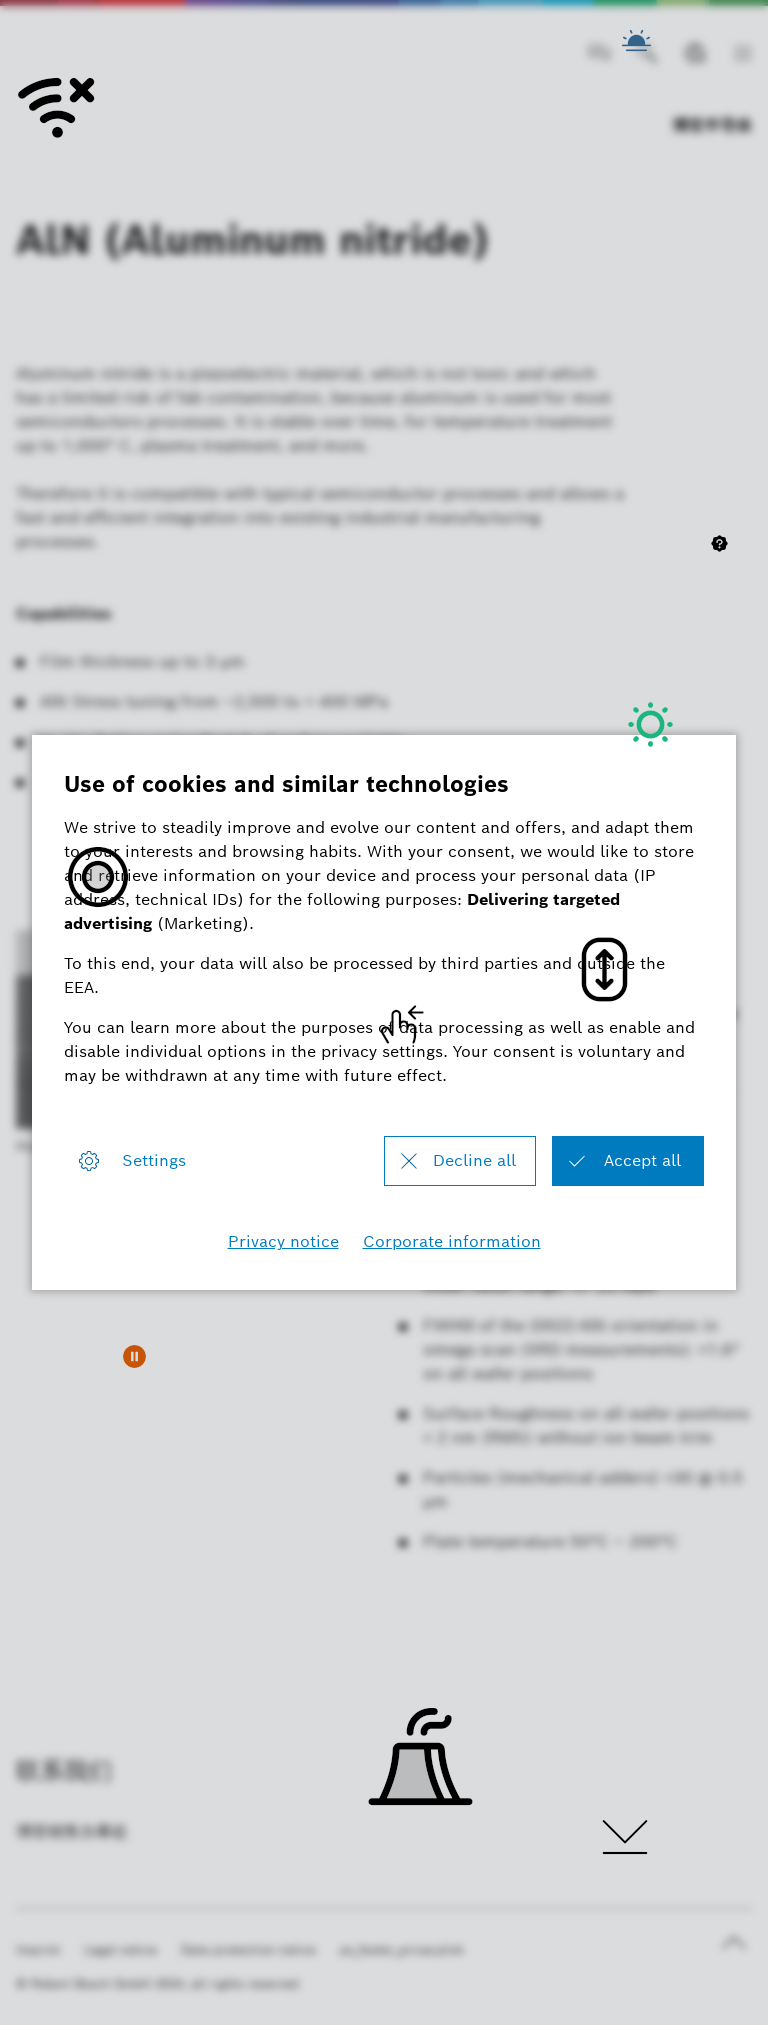 The height and width of the screenshot is (2025, 768). I want to click on access help or FAQ section, so click(719, 543).